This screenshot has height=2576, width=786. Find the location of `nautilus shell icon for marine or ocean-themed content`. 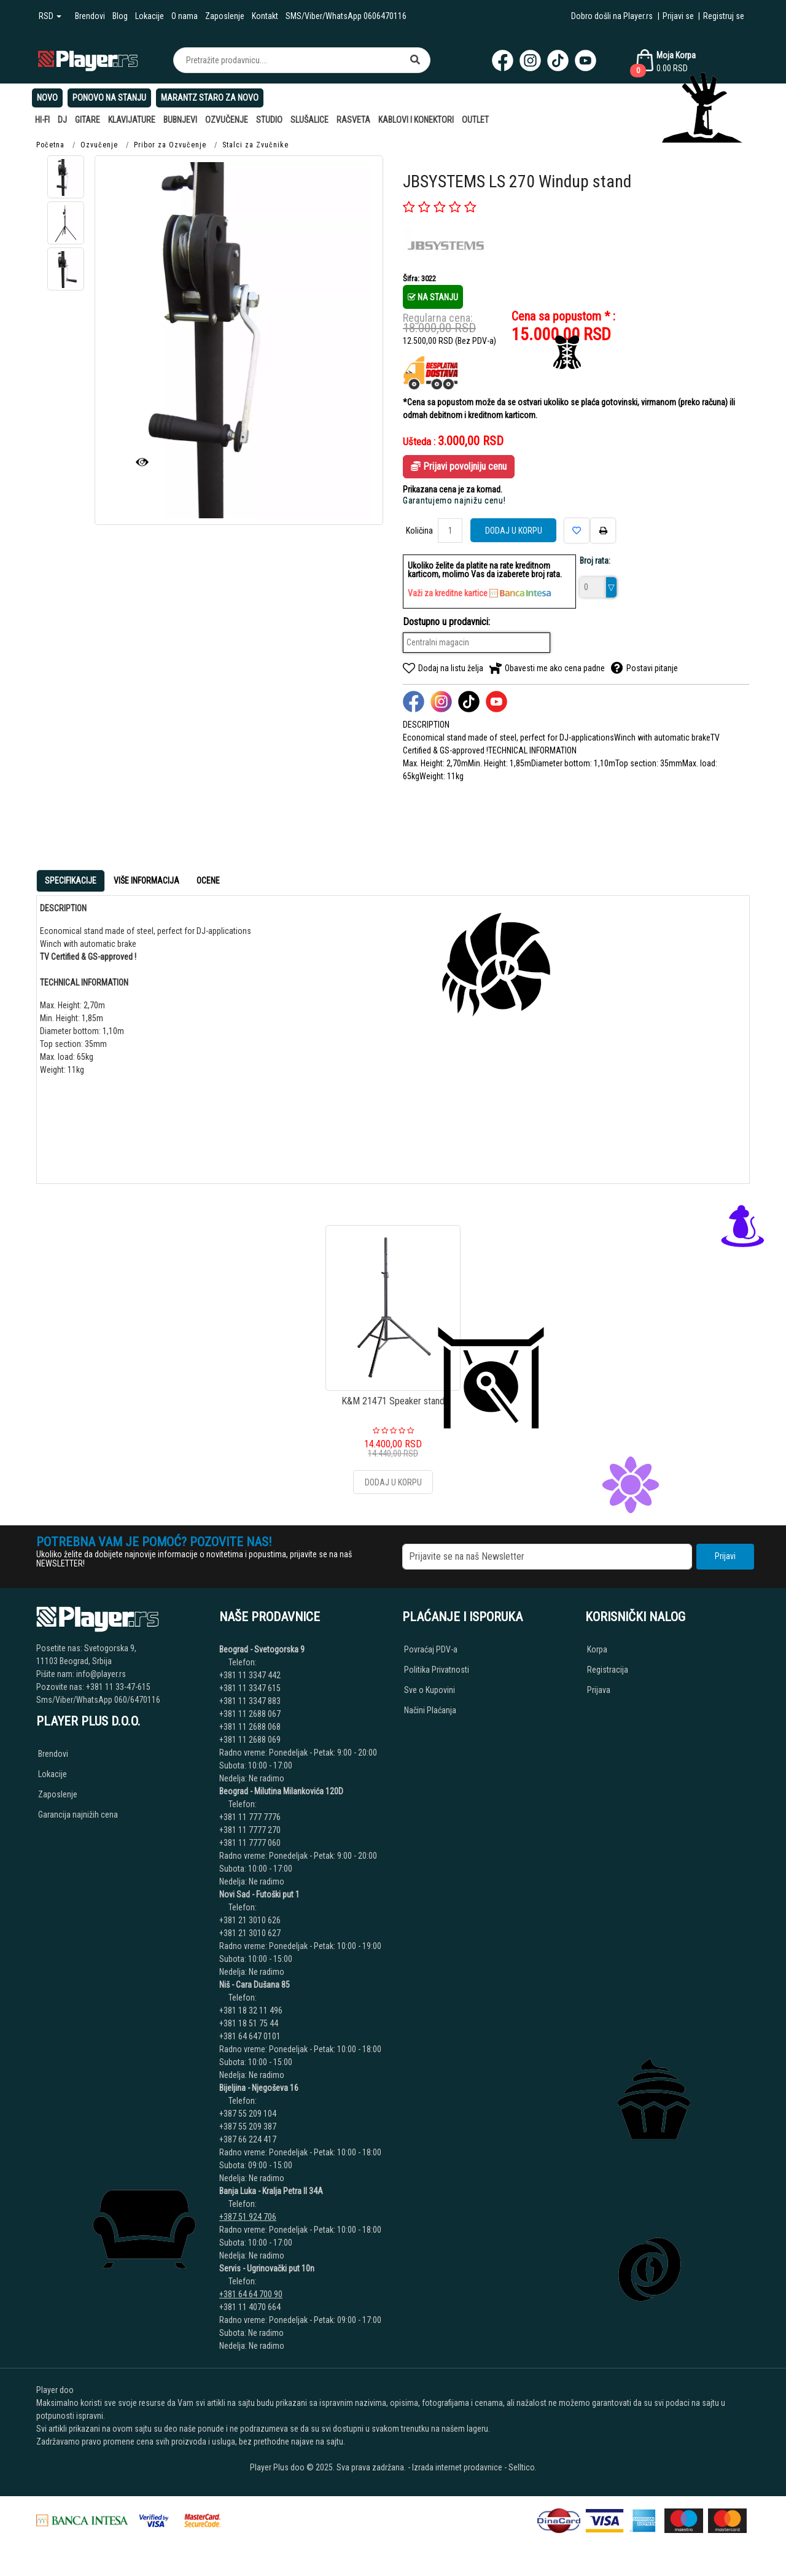

nautilus shell icon for marine or ocean-themed content is located at coordinates (496, 965).